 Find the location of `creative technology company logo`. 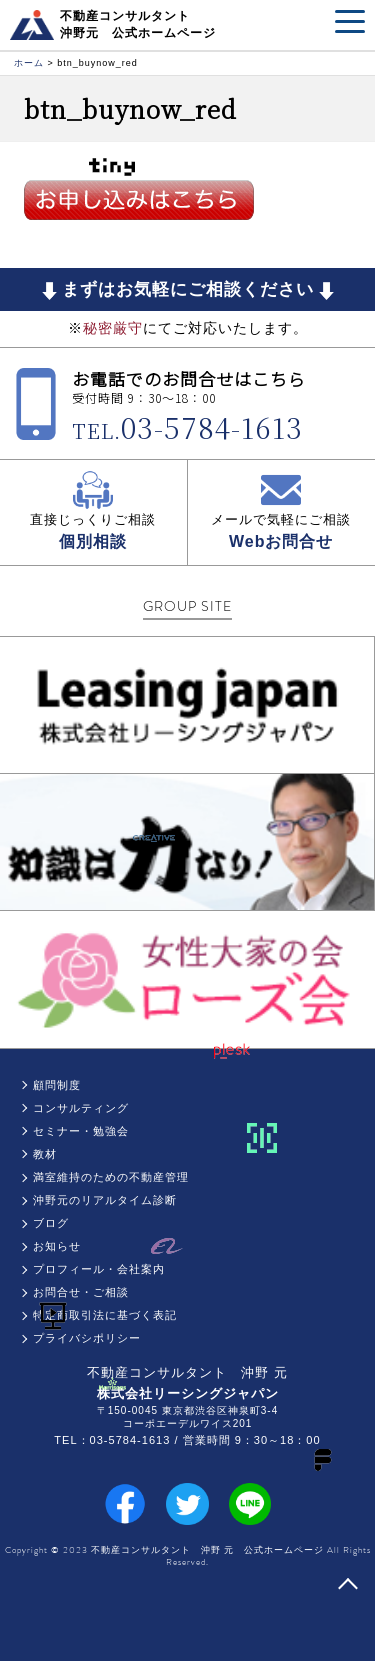

creative technology company logo is located at coordinates (154, 838).